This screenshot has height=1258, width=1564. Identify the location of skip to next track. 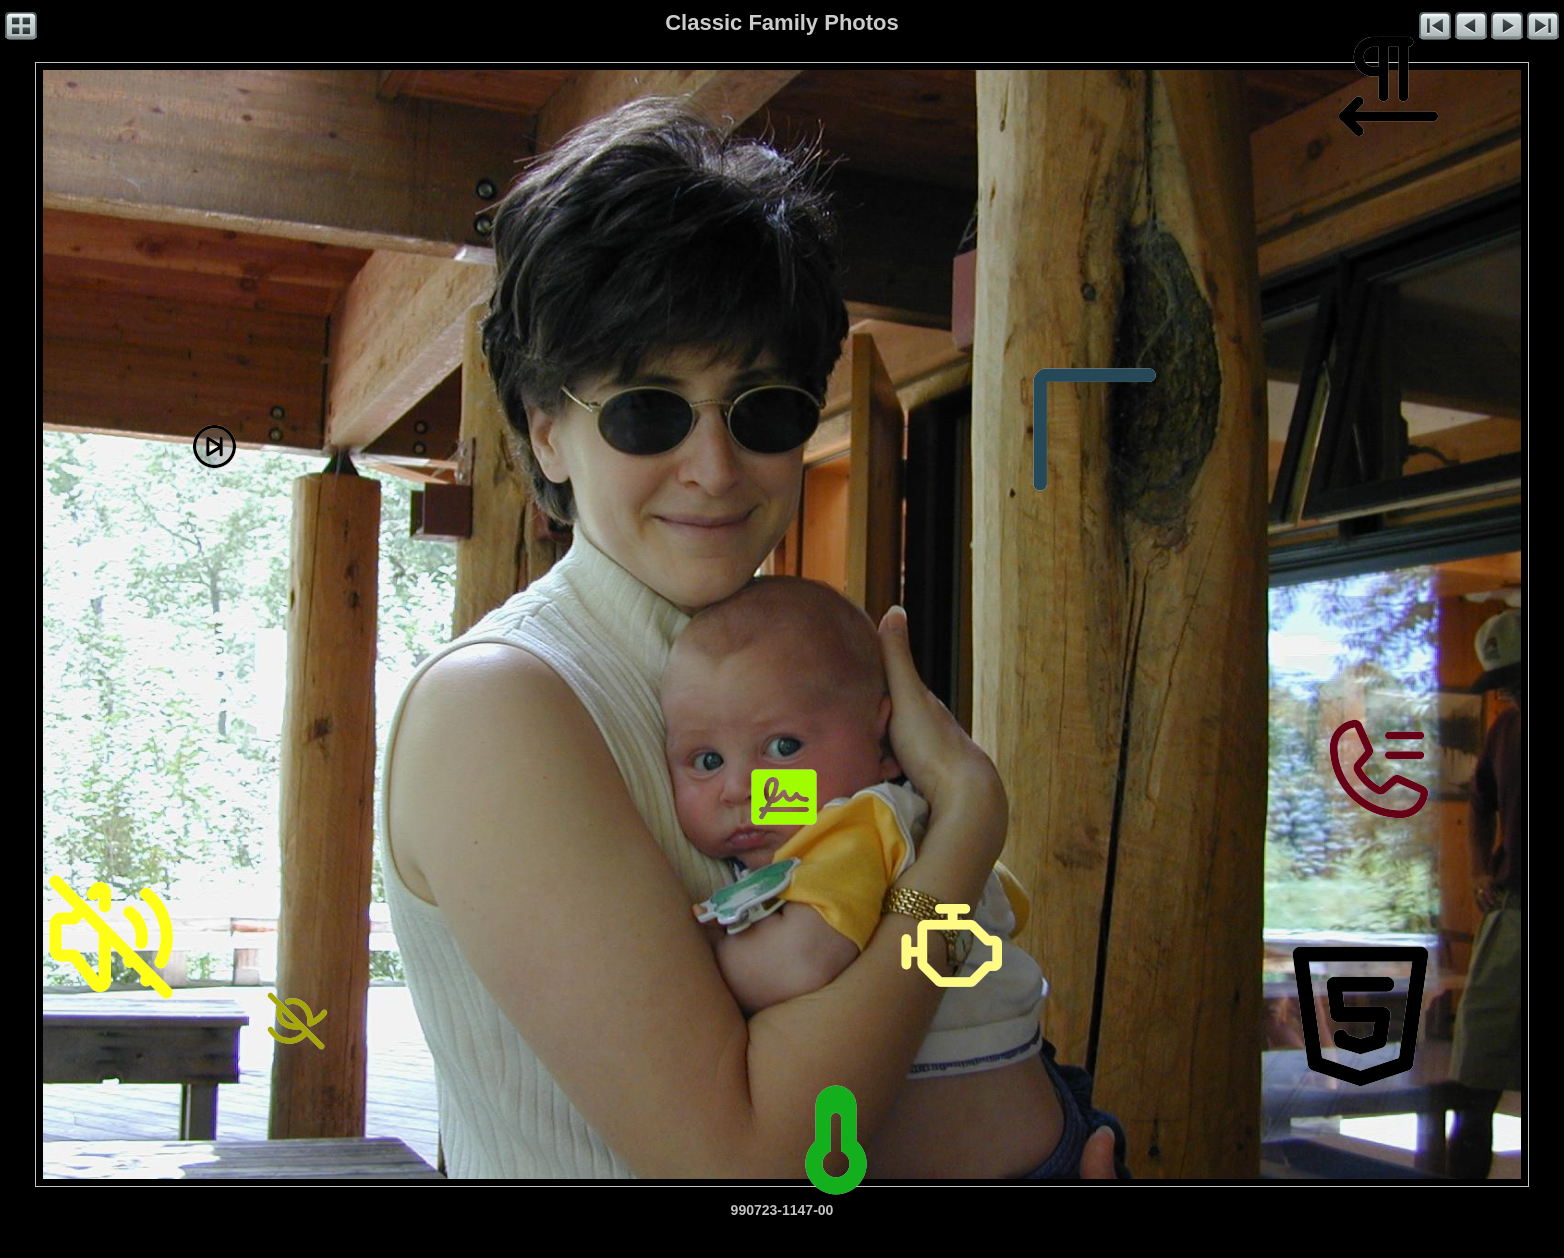
(214, 446).